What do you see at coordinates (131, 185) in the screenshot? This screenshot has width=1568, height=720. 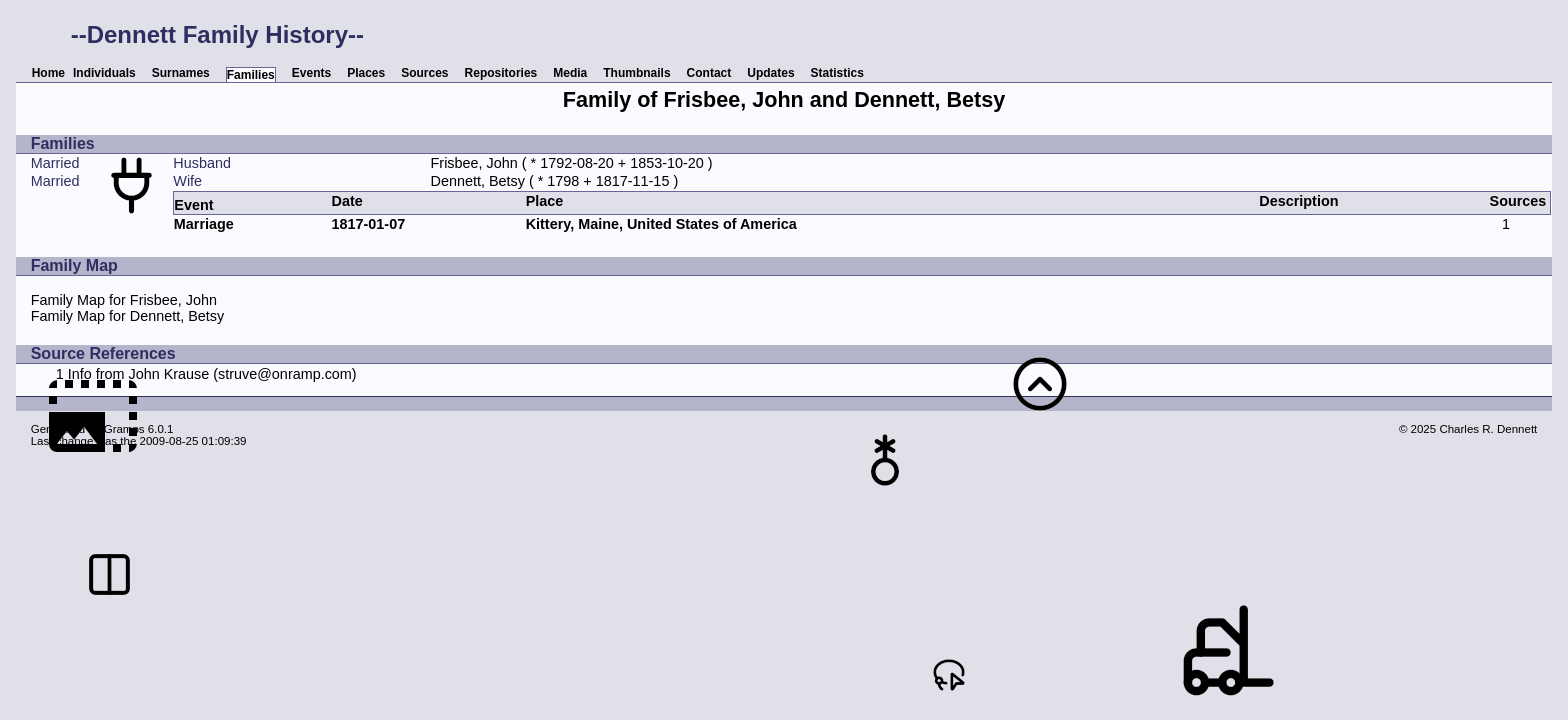 I see `connect to power or charging` at bounding box center [131, 185].